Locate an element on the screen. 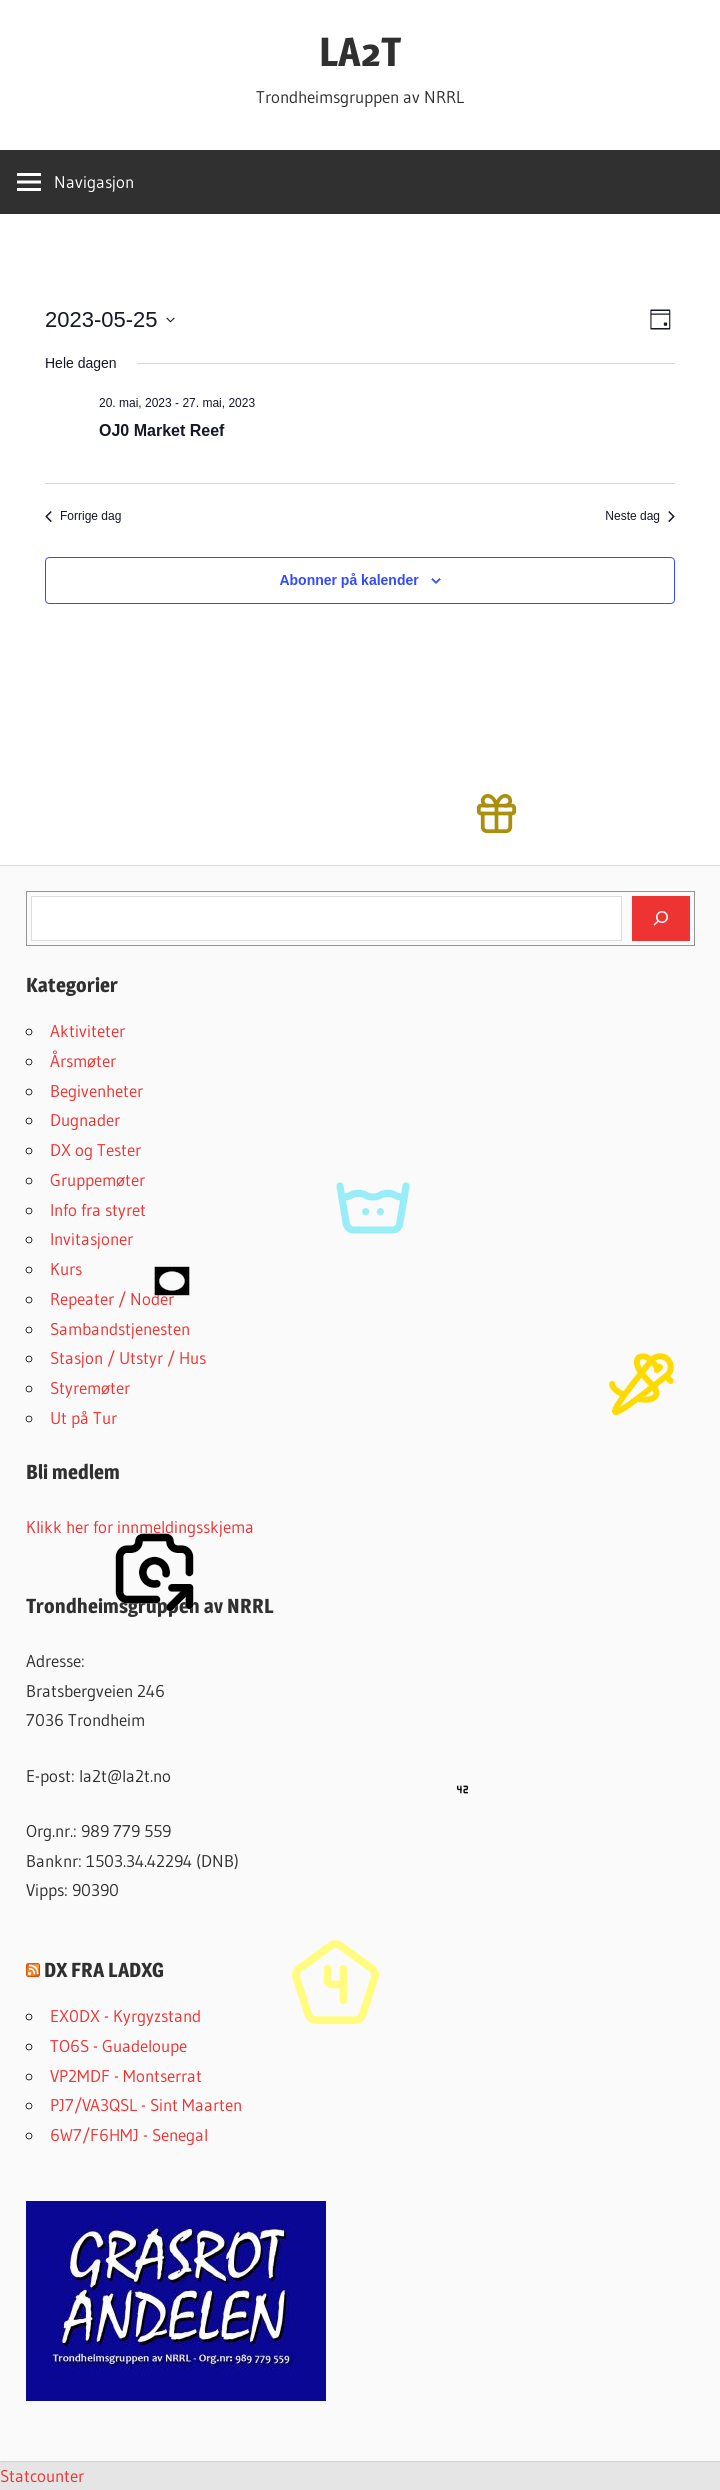  access sewing or craft tools is located at coordinates (643, 1384).